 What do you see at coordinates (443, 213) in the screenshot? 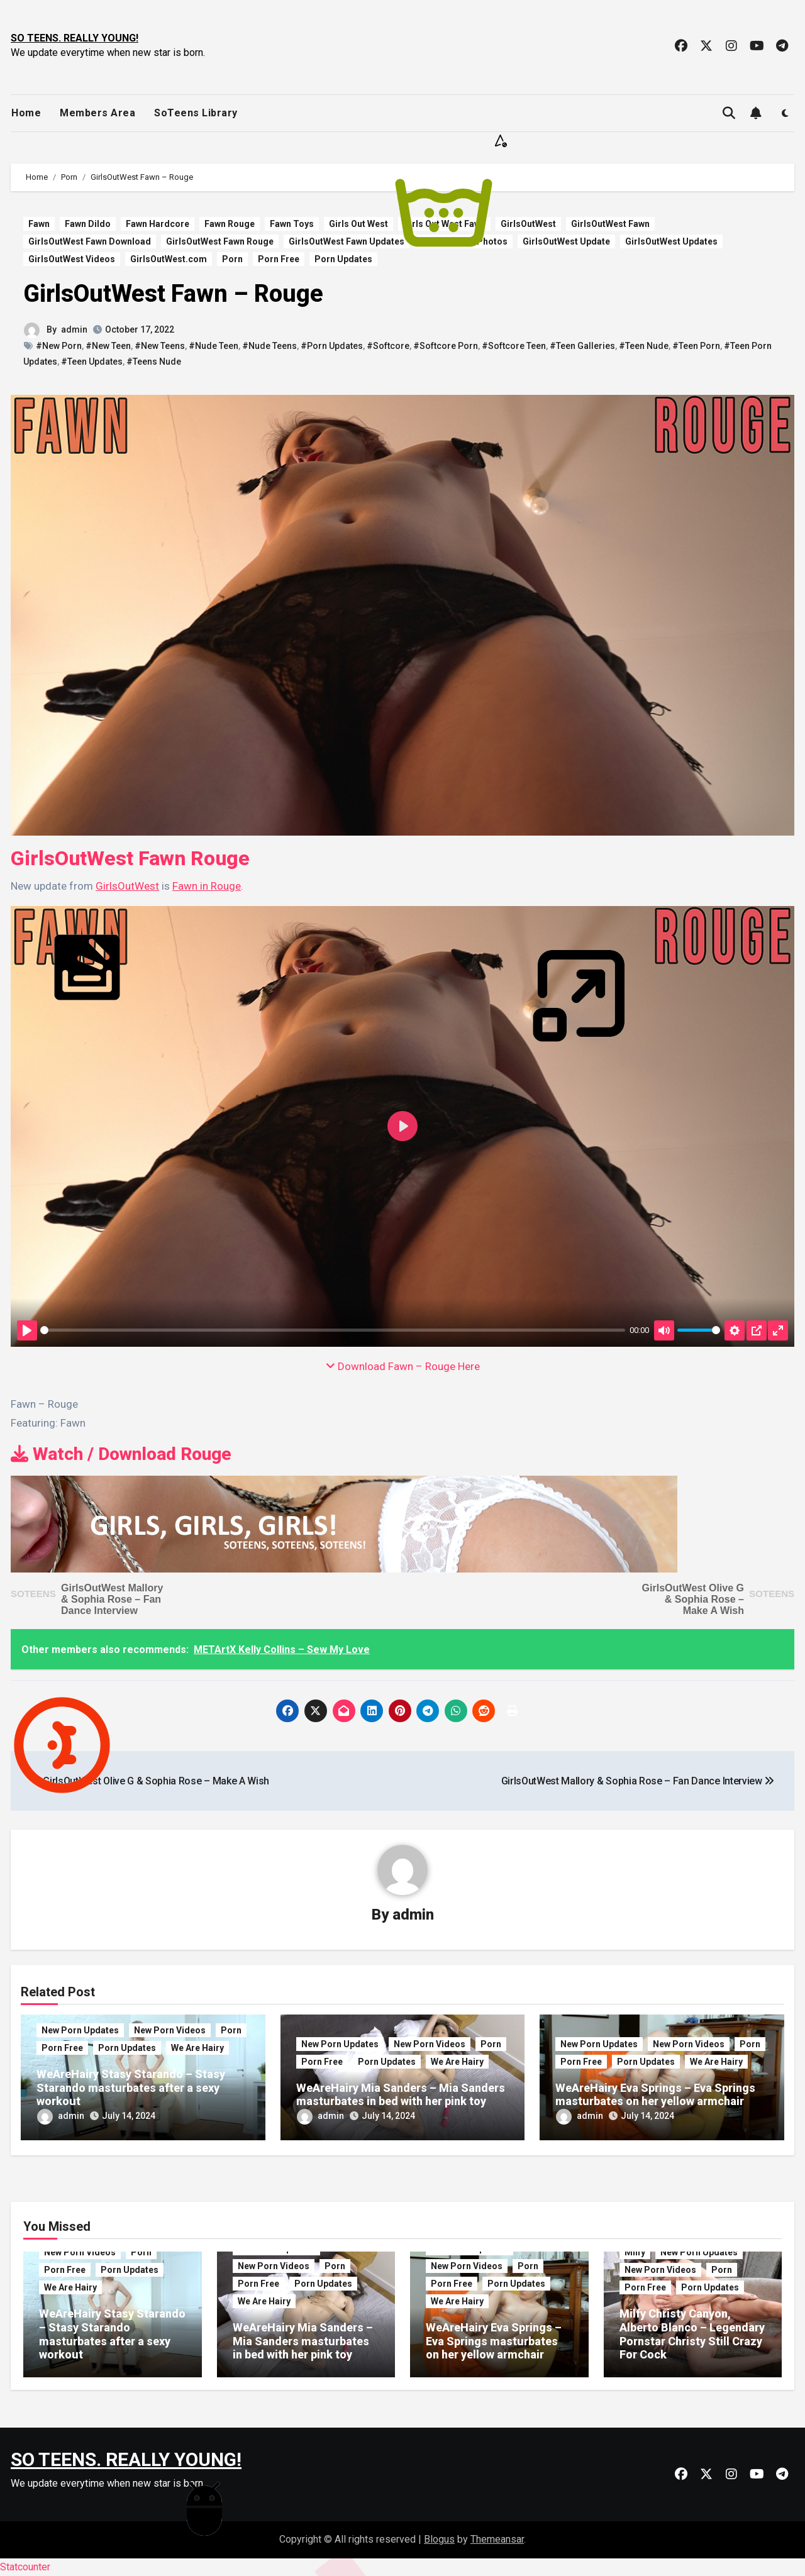
I see `wash at high temperature setting (5 dots)` at bounding box center [443, 213].